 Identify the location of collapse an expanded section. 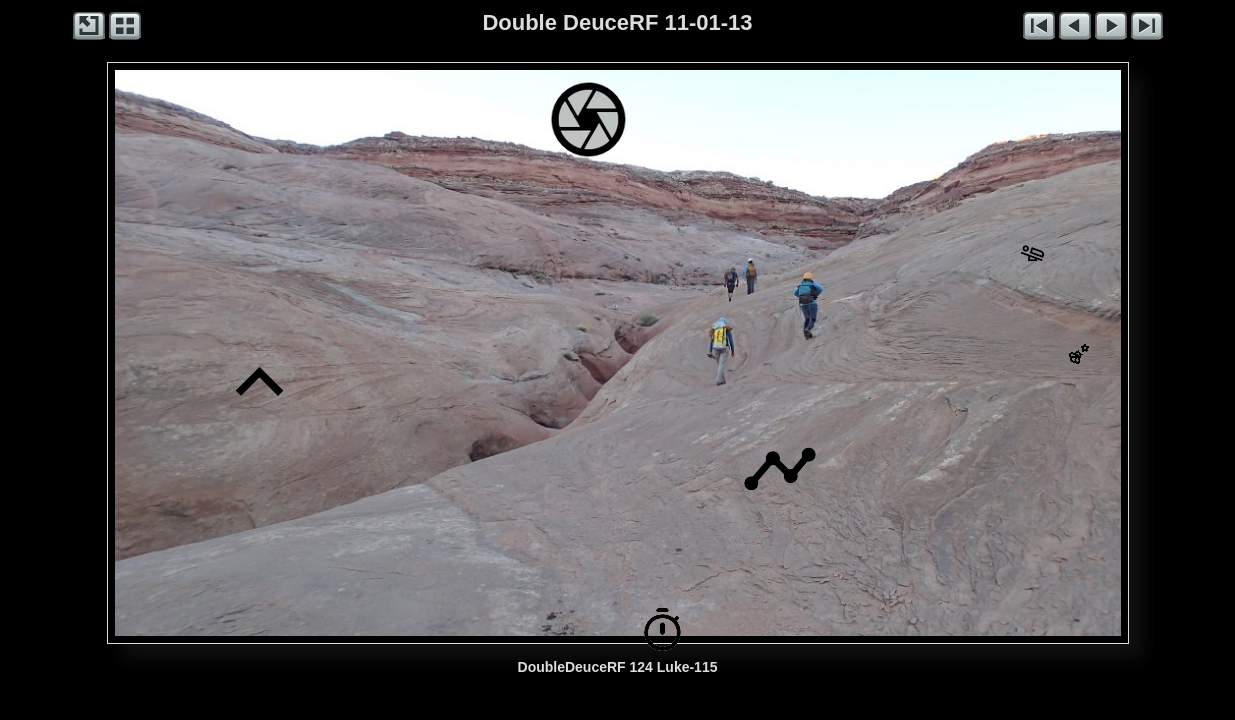
(259, 382).